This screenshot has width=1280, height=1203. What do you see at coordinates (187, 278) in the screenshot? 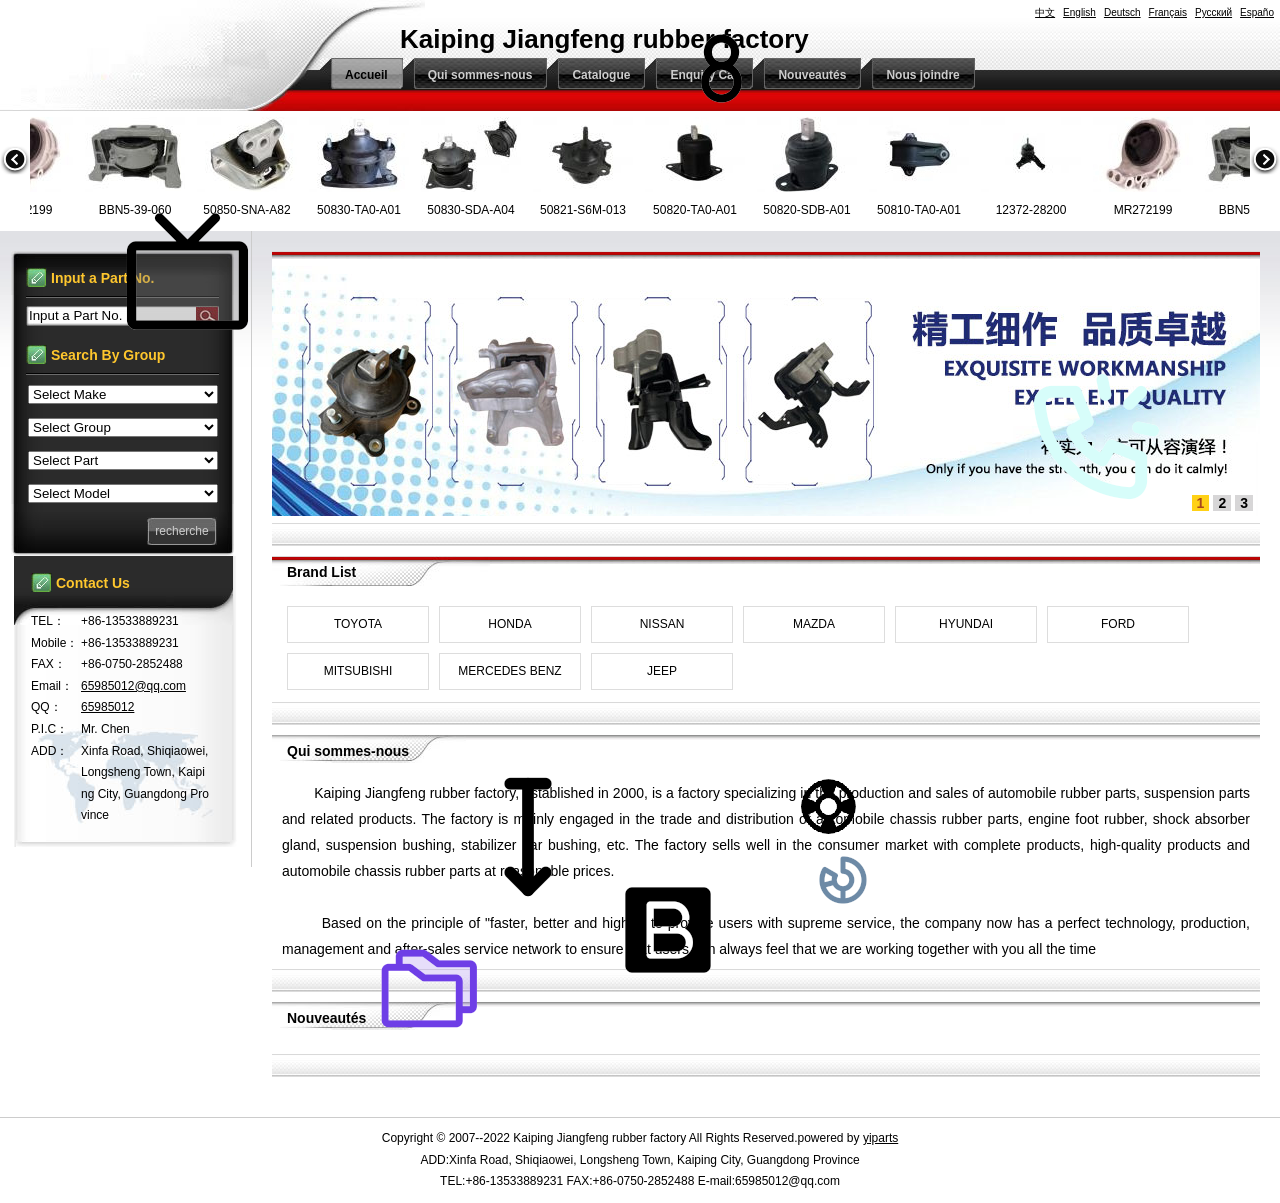
I see `access TV or video streaming features` at bounding box center [187, 278].